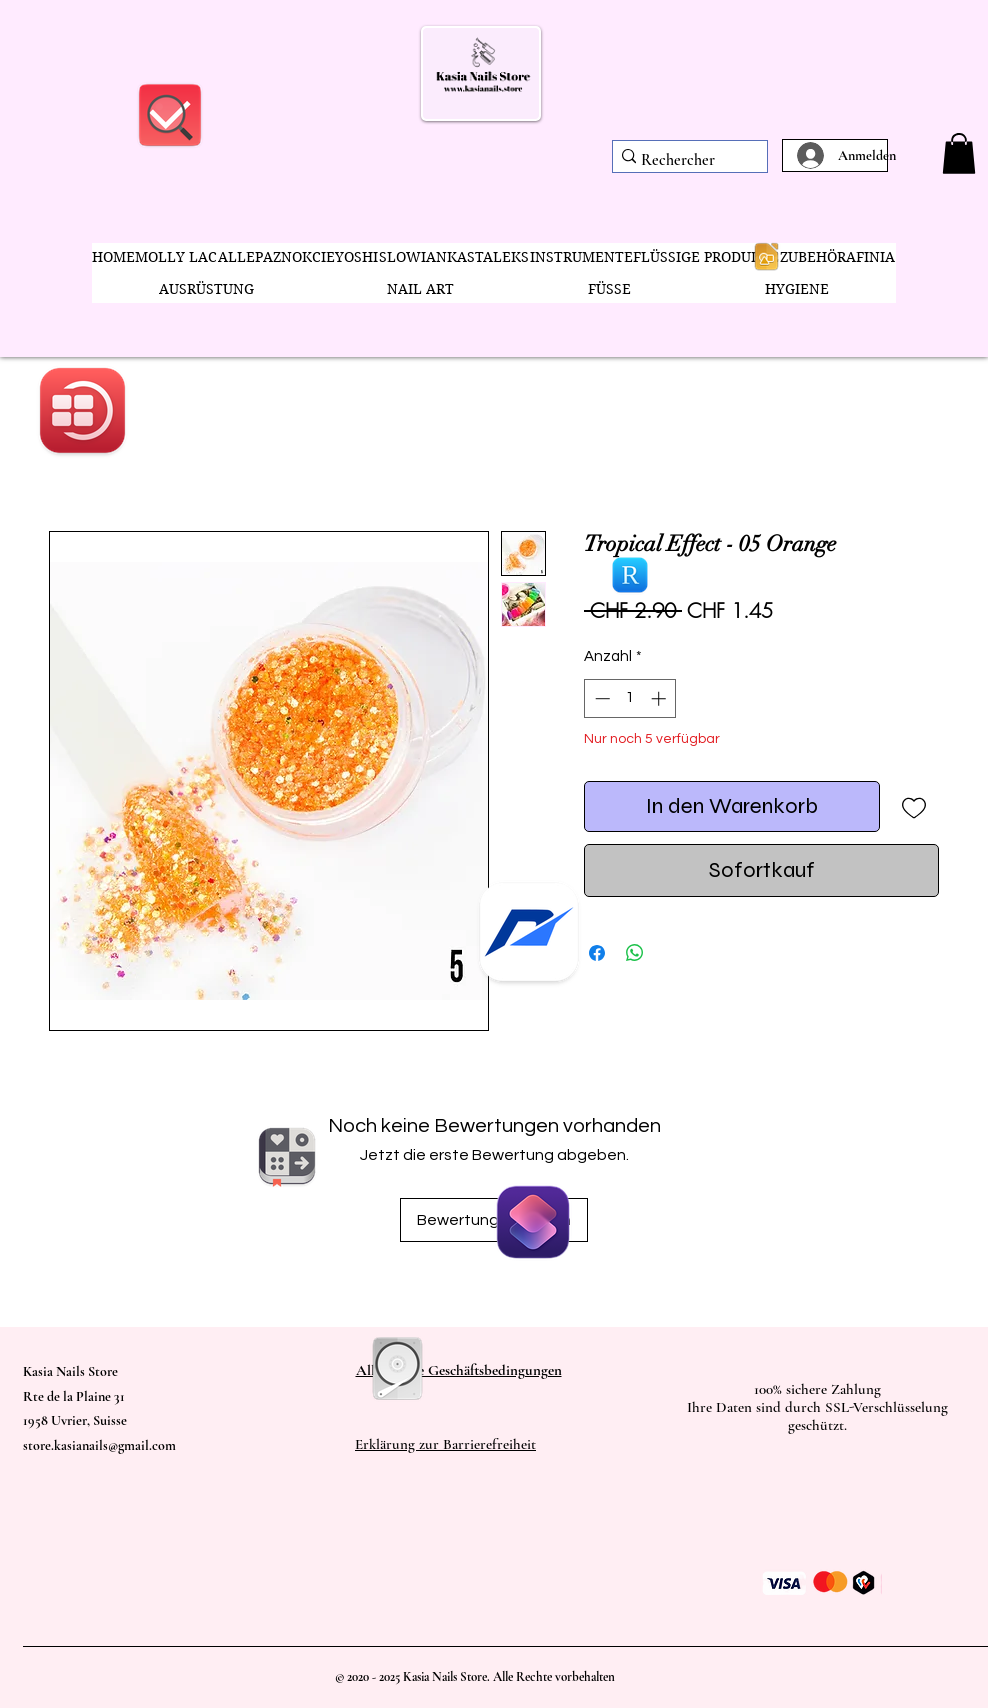 This screenshot has width=988, height=1708. I want to click on open budgie desktop window previews app, so click(82, 410).